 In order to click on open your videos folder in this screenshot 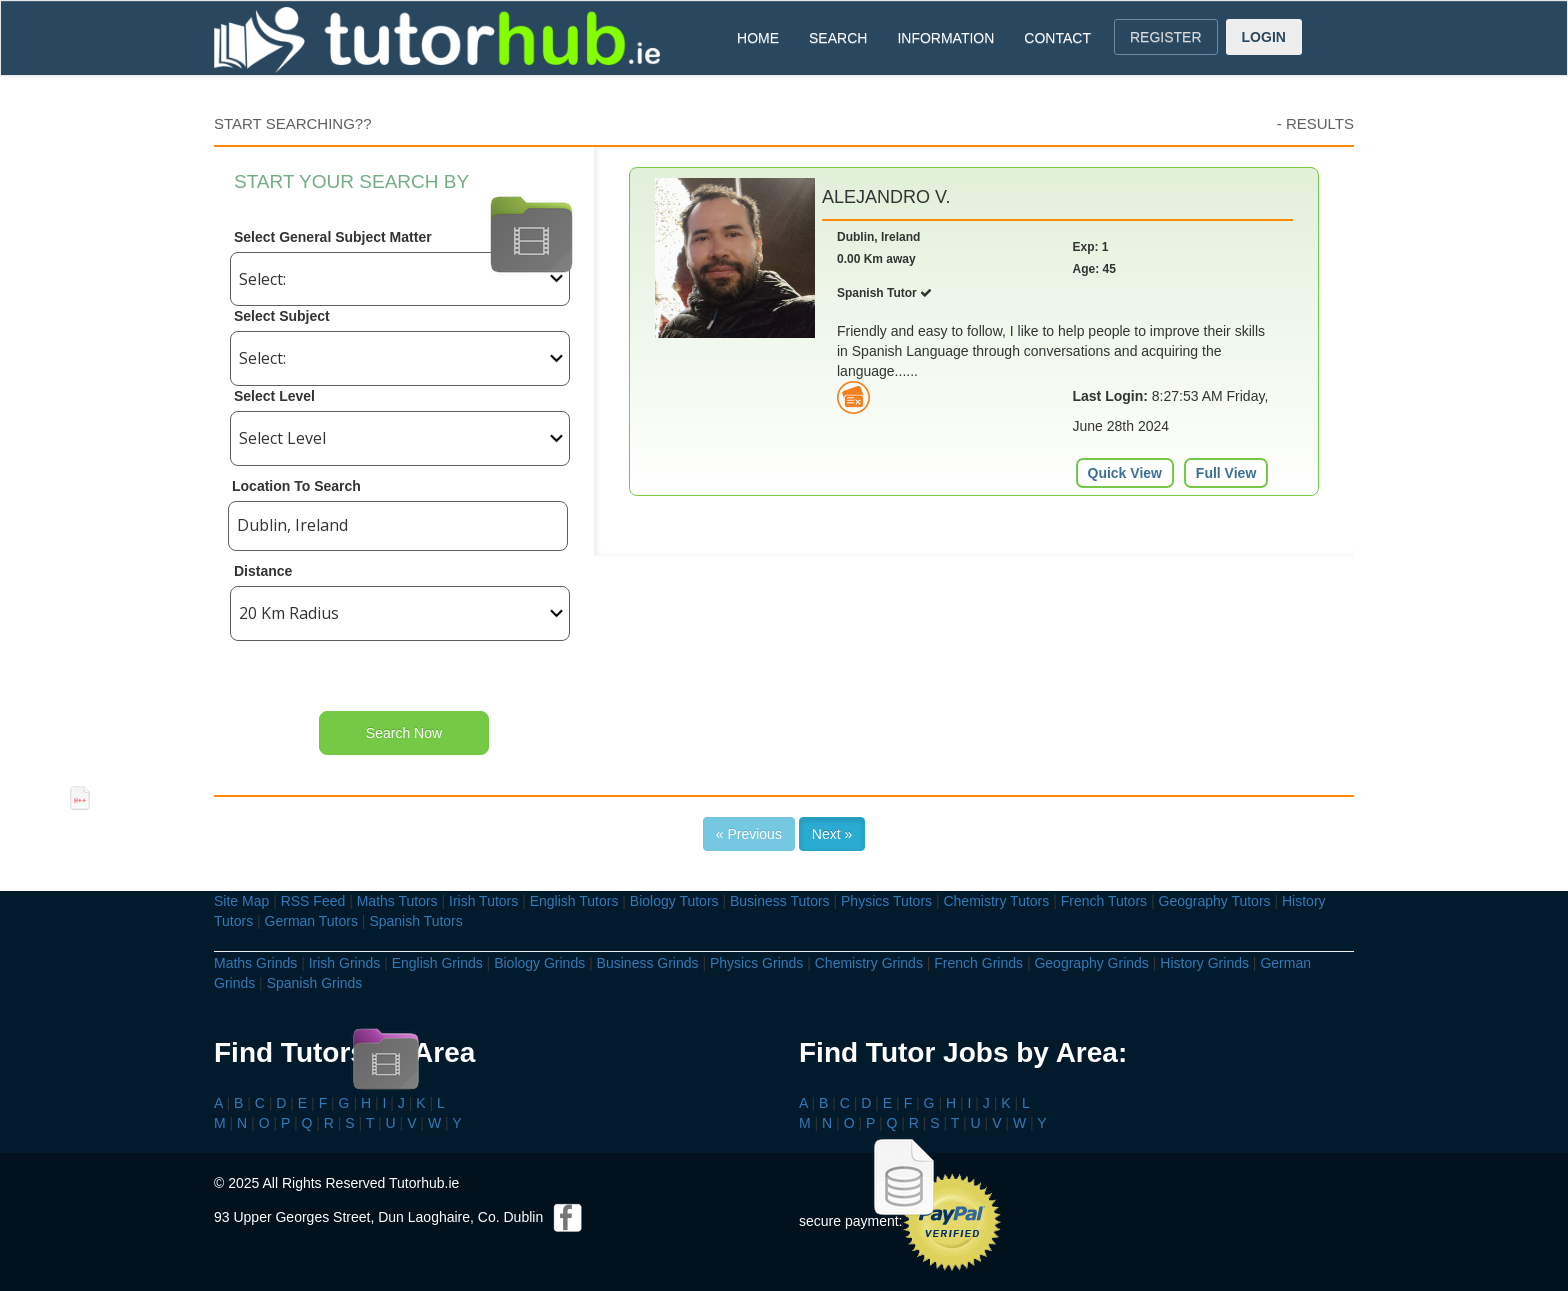, I will do `click(386, 1059)`.